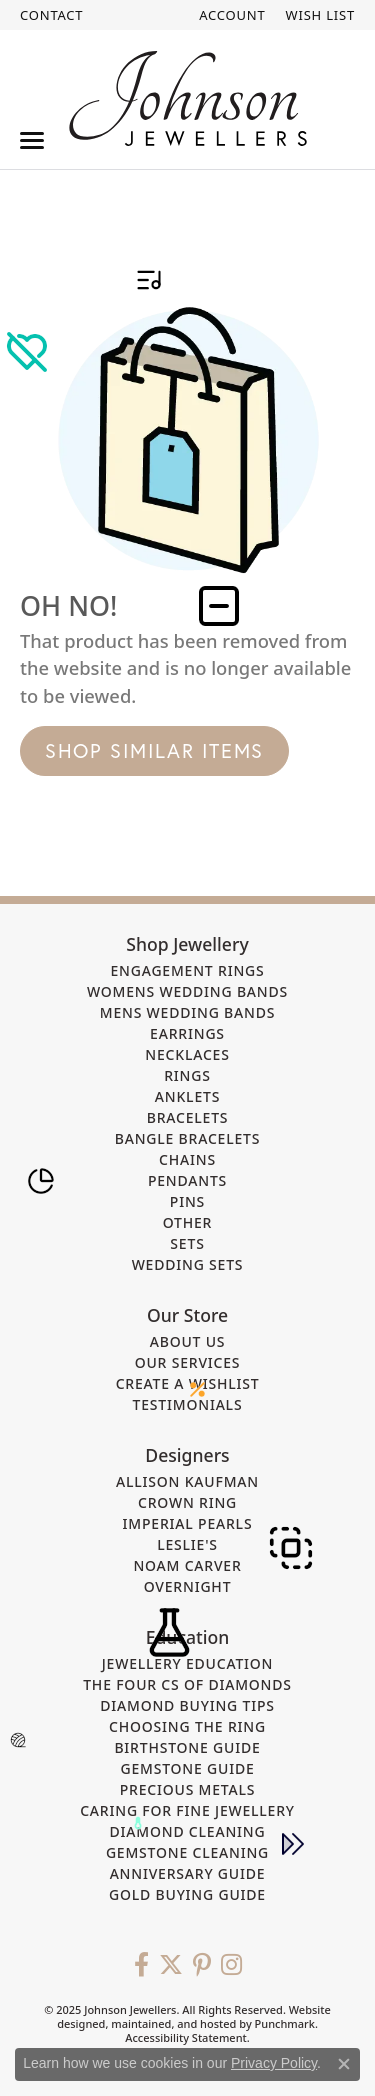 The height and width of the screenshot is (2096, 375). Describe the element at coordinates (41, 1181) in the screenshot. I see `view analytics breakdown` at that location.